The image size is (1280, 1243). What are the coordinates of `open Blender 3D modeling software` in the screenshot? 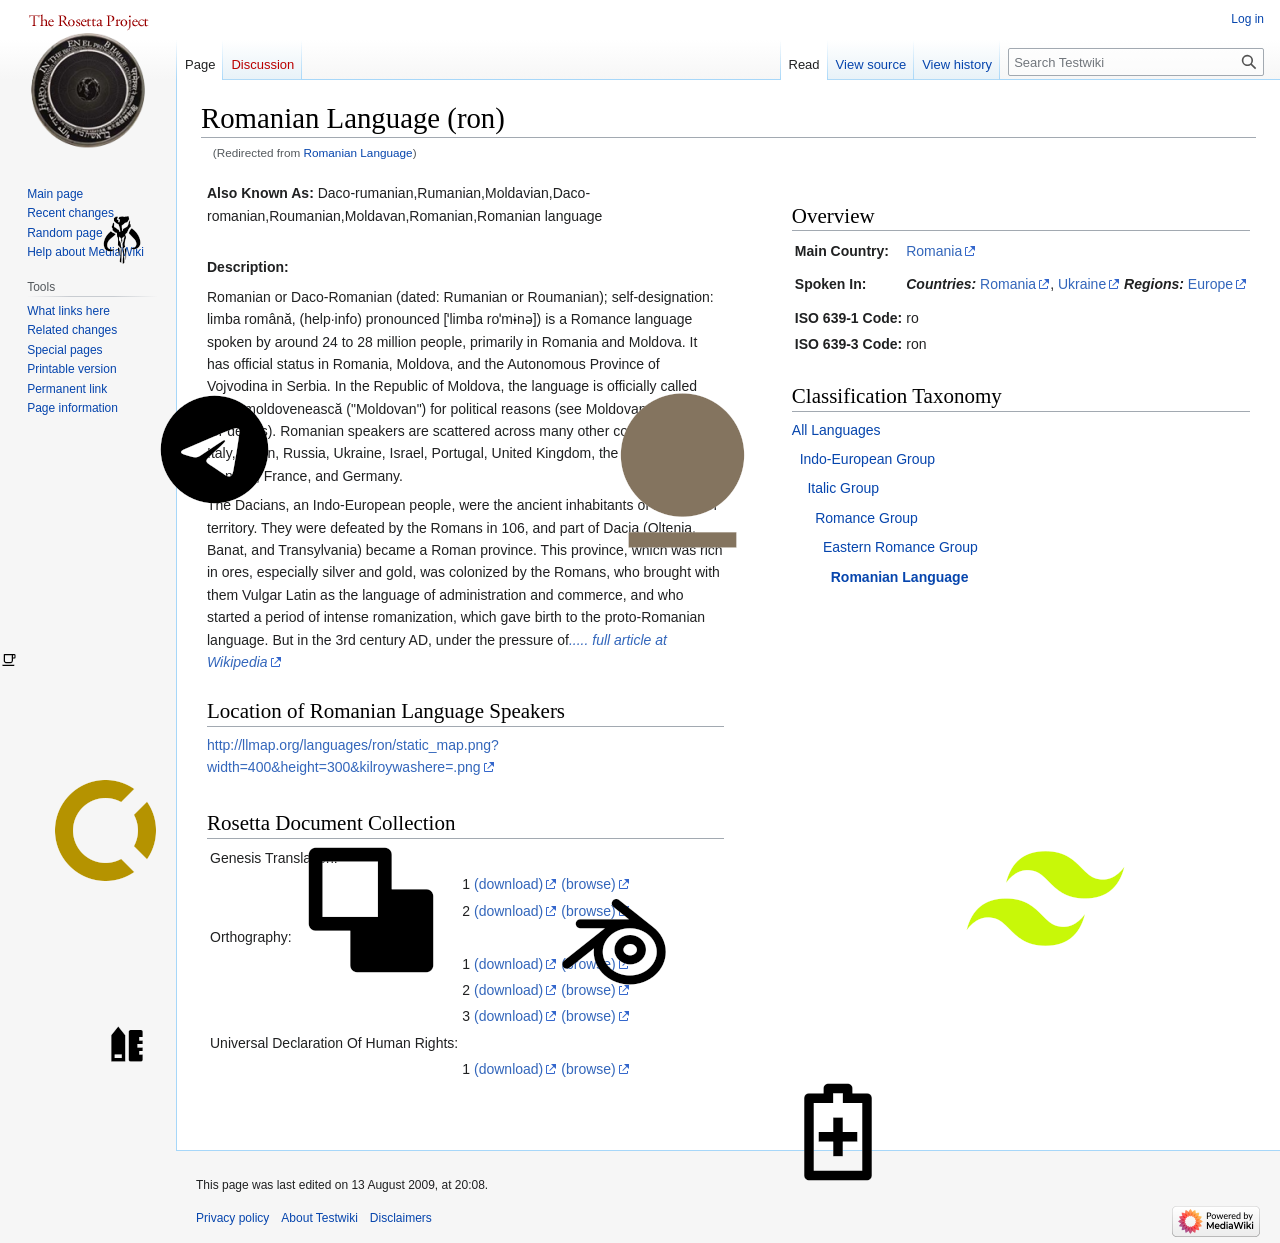 It's located at (614, 944).